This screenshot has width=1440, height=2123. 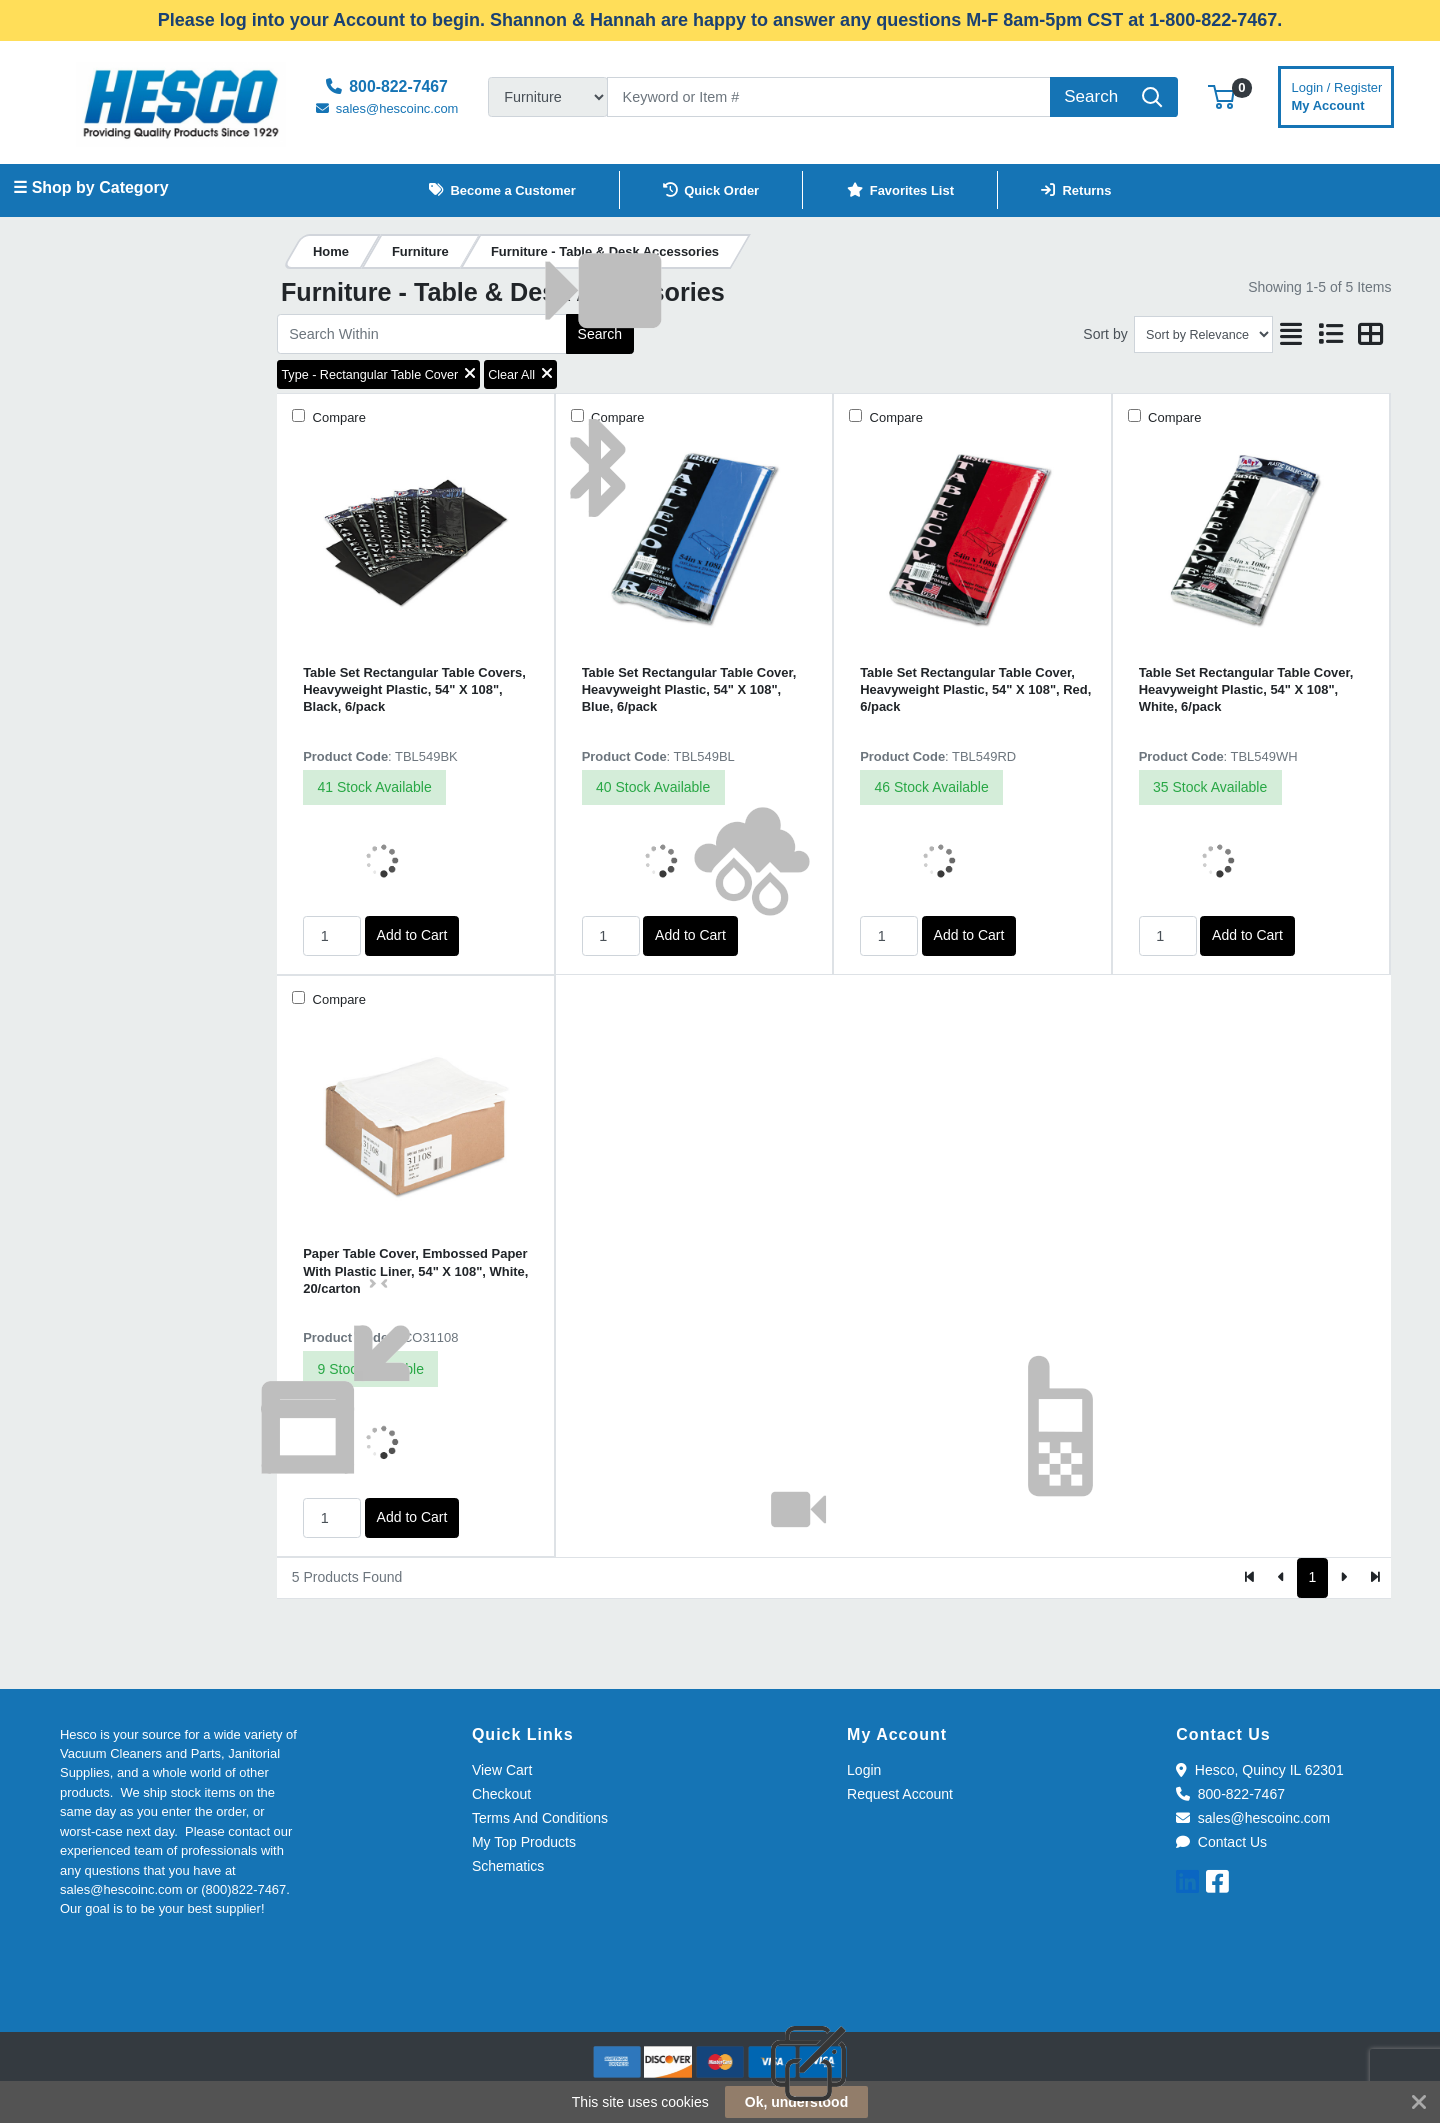 I want to click on make a phone call, so click(x=1060, y=1431).